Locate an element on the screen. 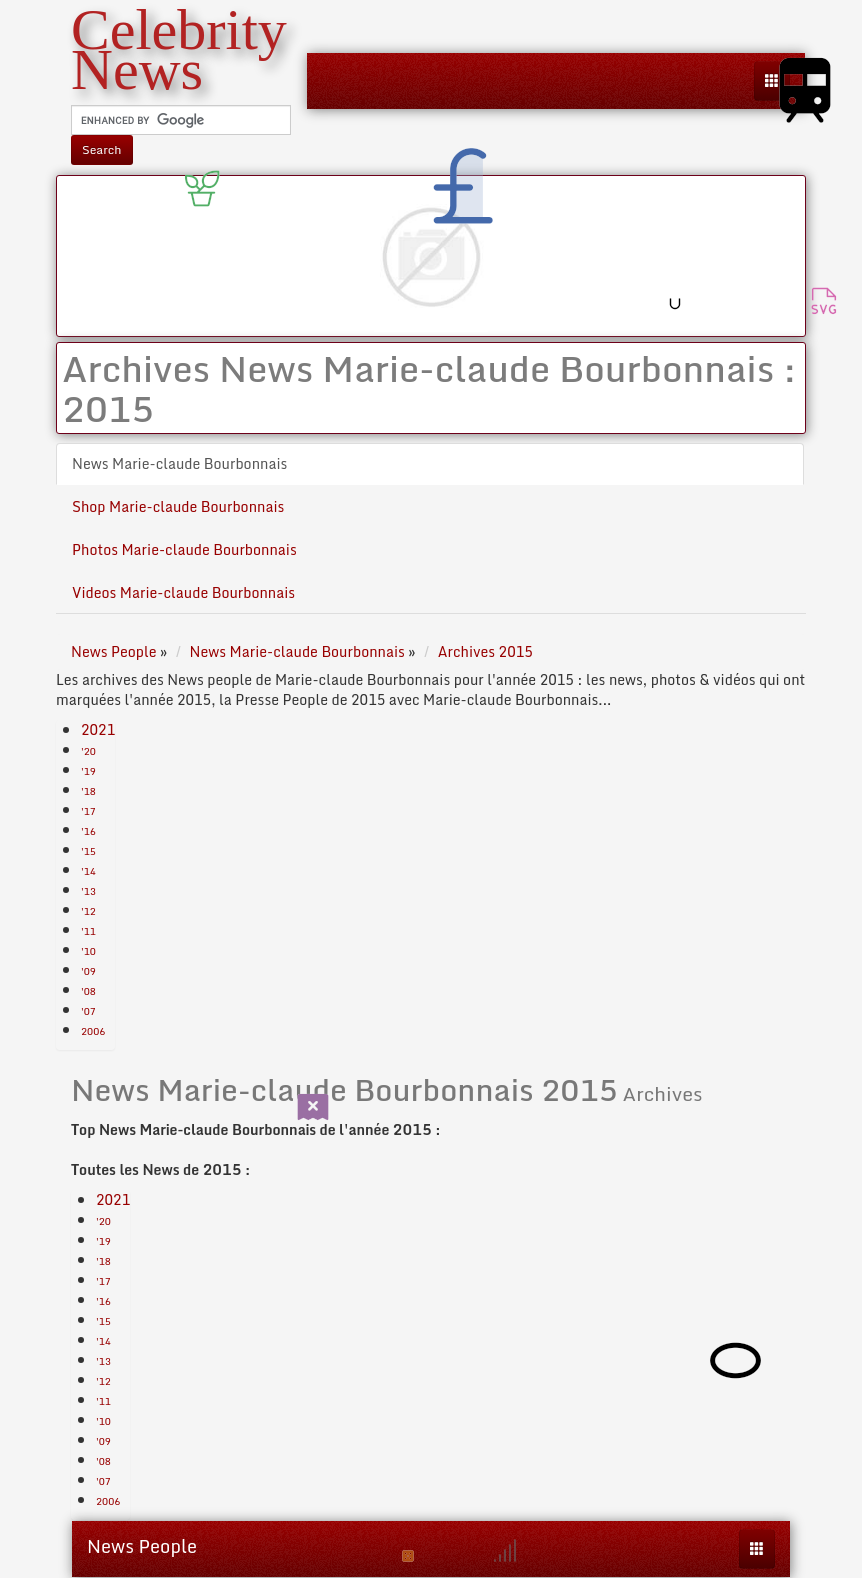 The image size is (862, 1578). view or open an SVG file is located at coordinates (824, 302).